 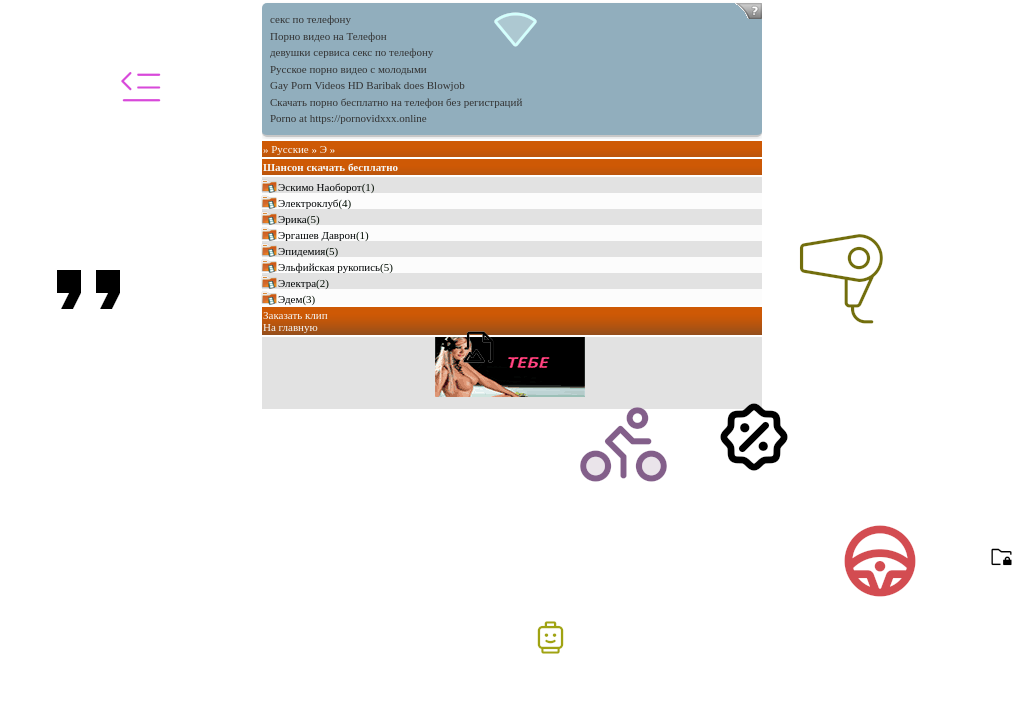 What do you see at coordinates (623, 447) in the screenshot?
I see `access bike rental or cycling options` at bounding box center [623, 447].